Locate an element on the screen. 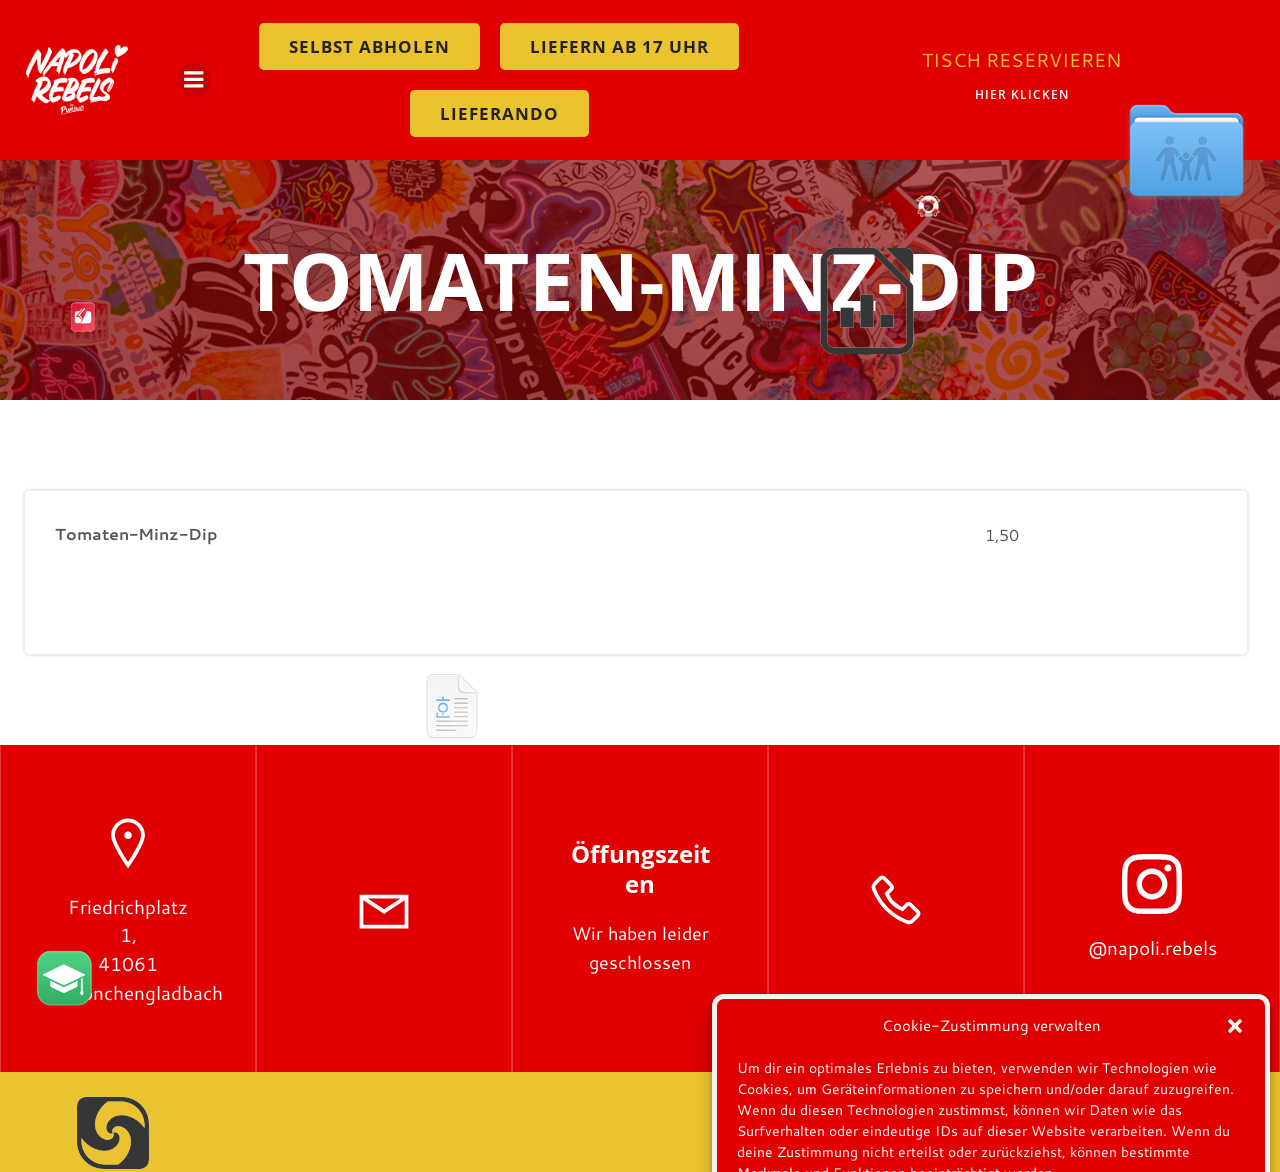  access education app settings is located at coordinates (64, 978).